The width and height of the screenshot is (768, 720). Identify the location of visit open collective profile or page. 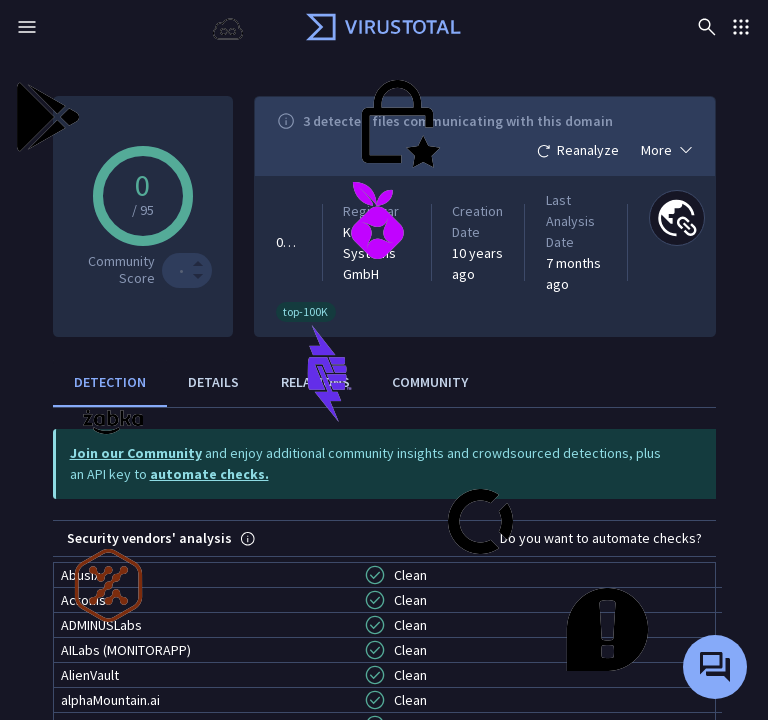
(480, 521).